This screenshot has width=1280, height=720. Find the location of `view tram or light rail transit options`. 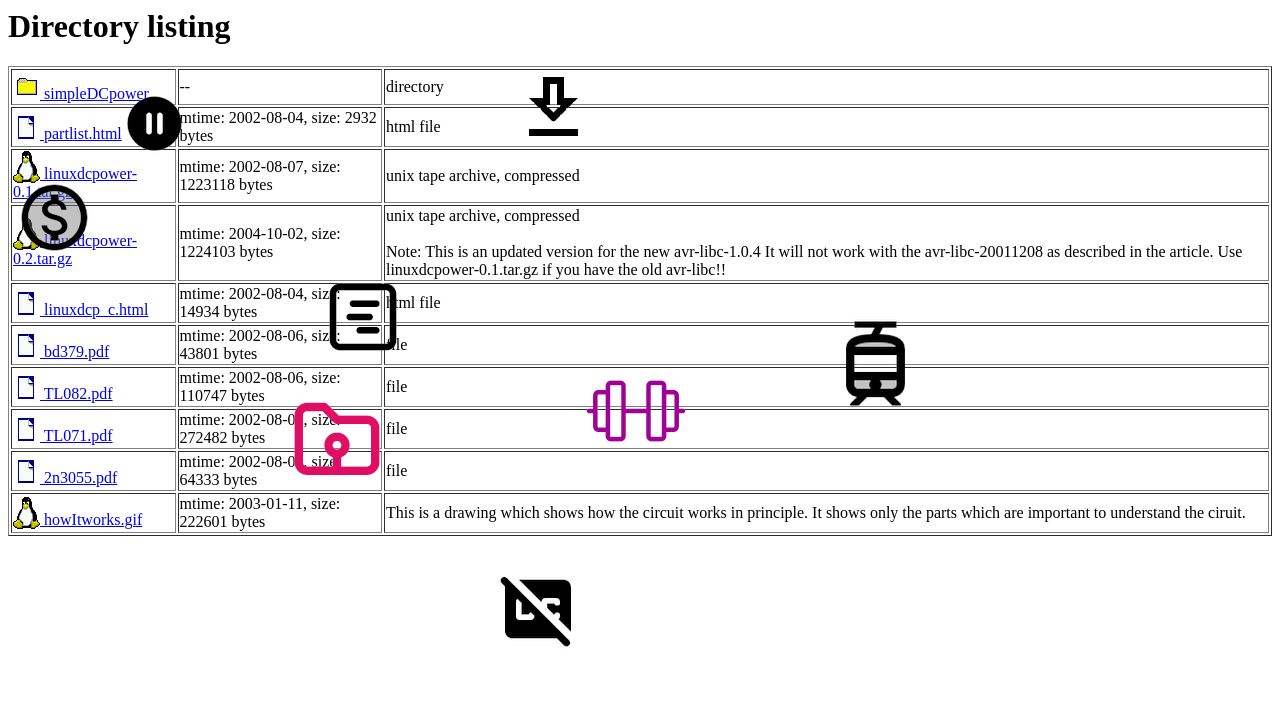

view tram or light rail transit options is located at coordinates (875, 363).